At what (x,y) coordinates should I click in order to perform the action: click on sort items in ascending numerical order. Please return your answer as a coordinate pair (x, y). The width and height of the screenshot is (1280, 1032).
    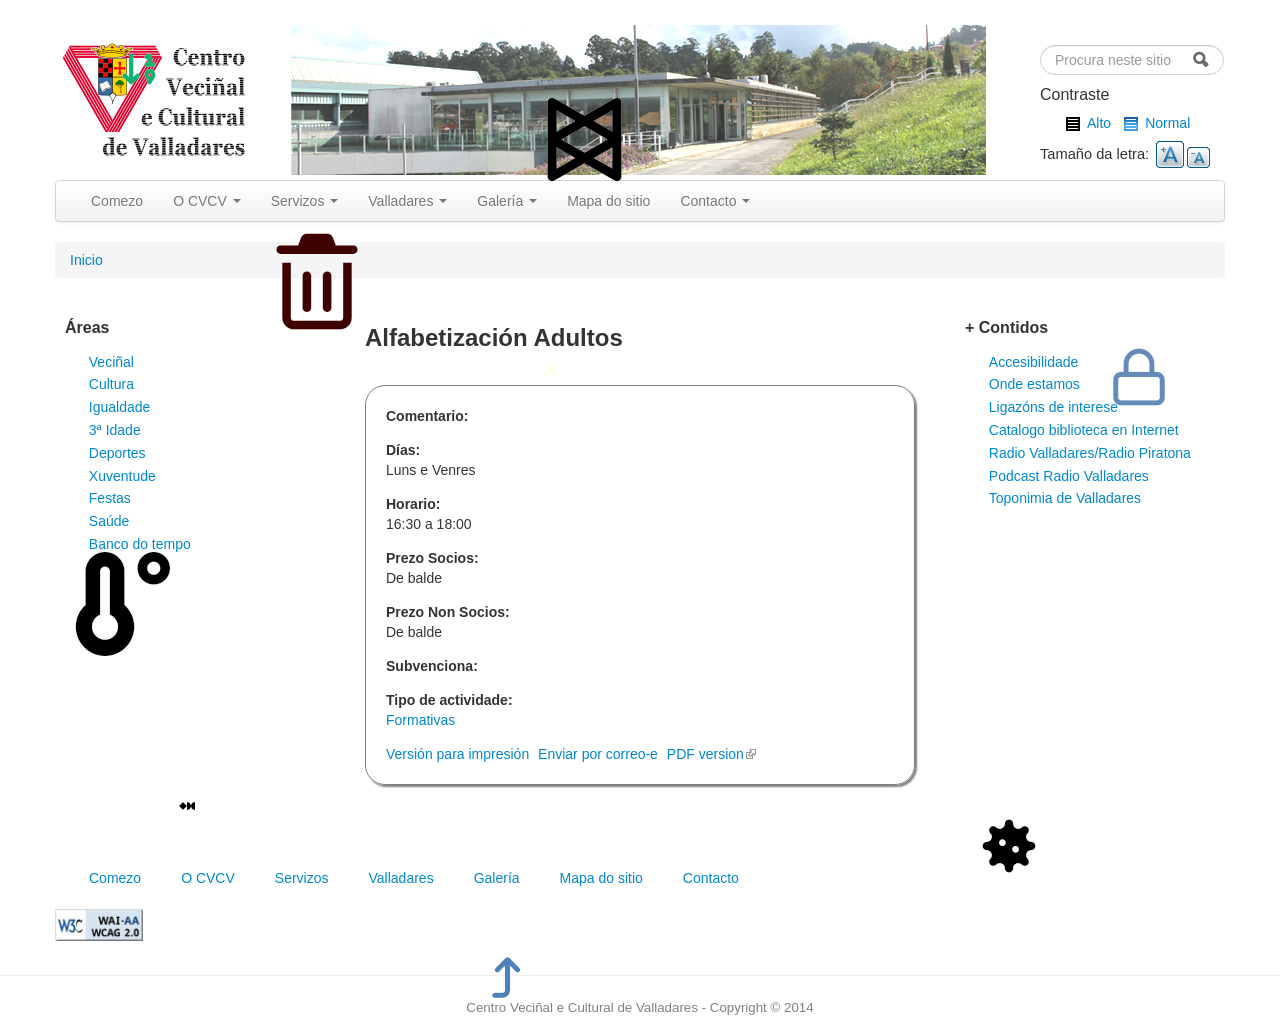
    Looking at the image, I should click on (140, 69).